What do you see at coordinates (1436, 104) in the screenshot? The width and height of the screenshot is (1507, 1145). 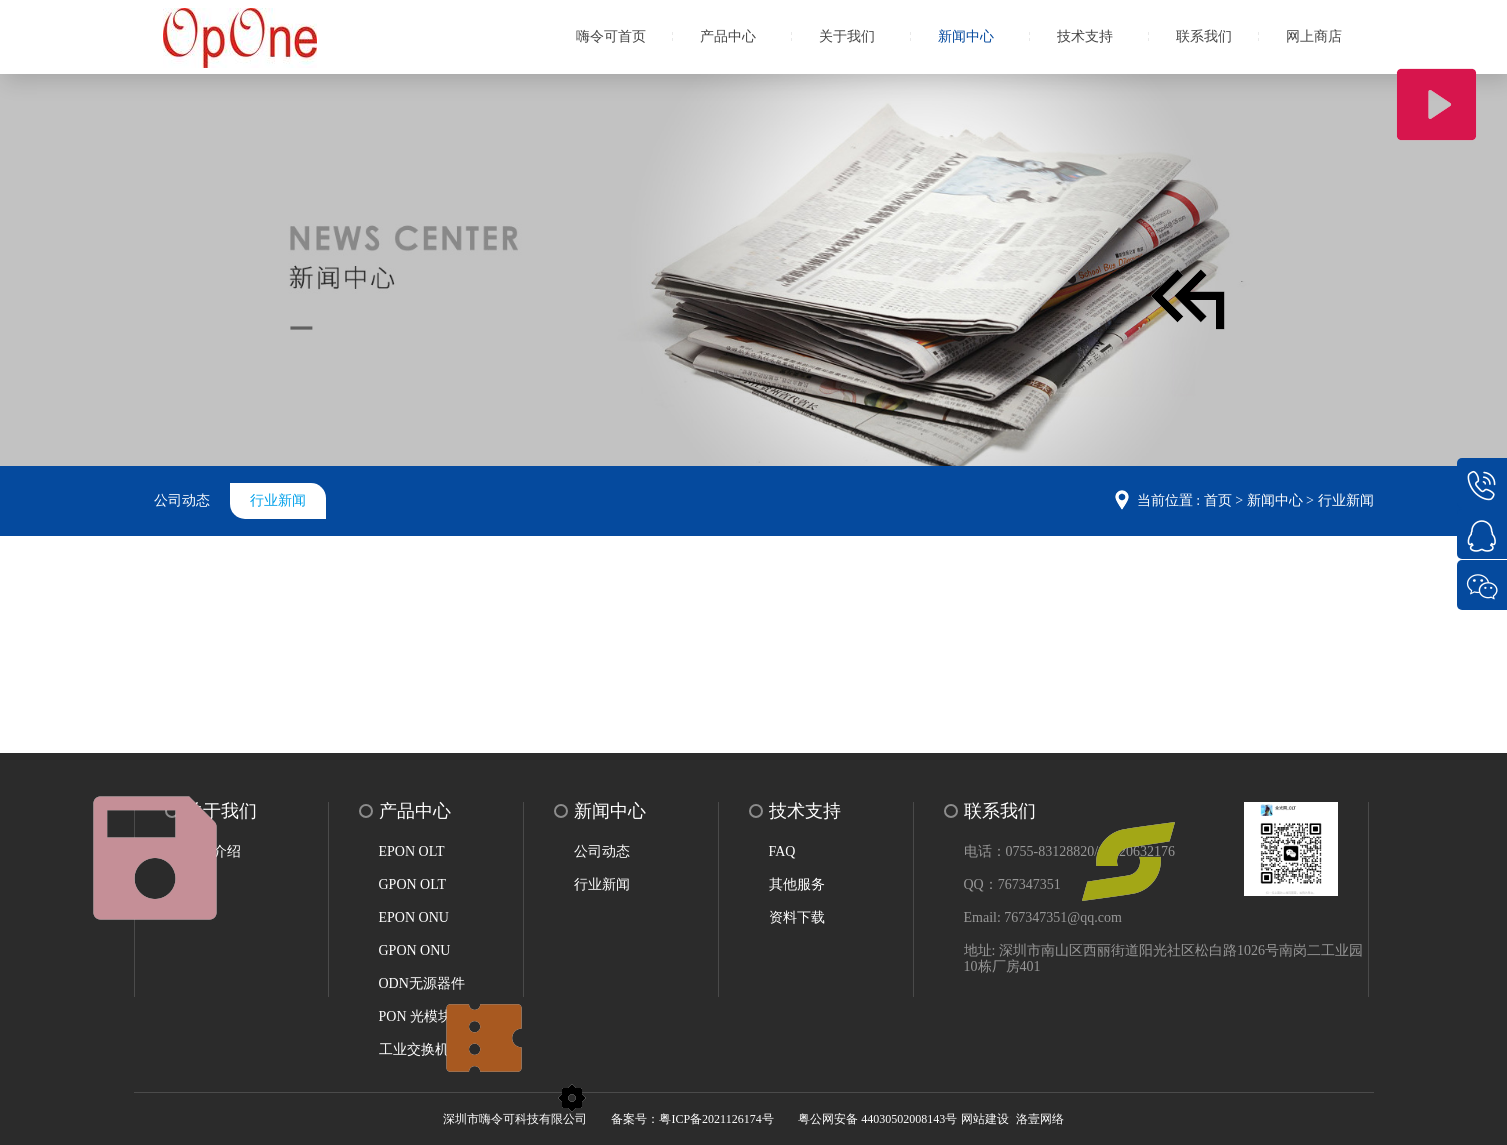 I see `play a video or movie` at bounding box center [1436, 104].